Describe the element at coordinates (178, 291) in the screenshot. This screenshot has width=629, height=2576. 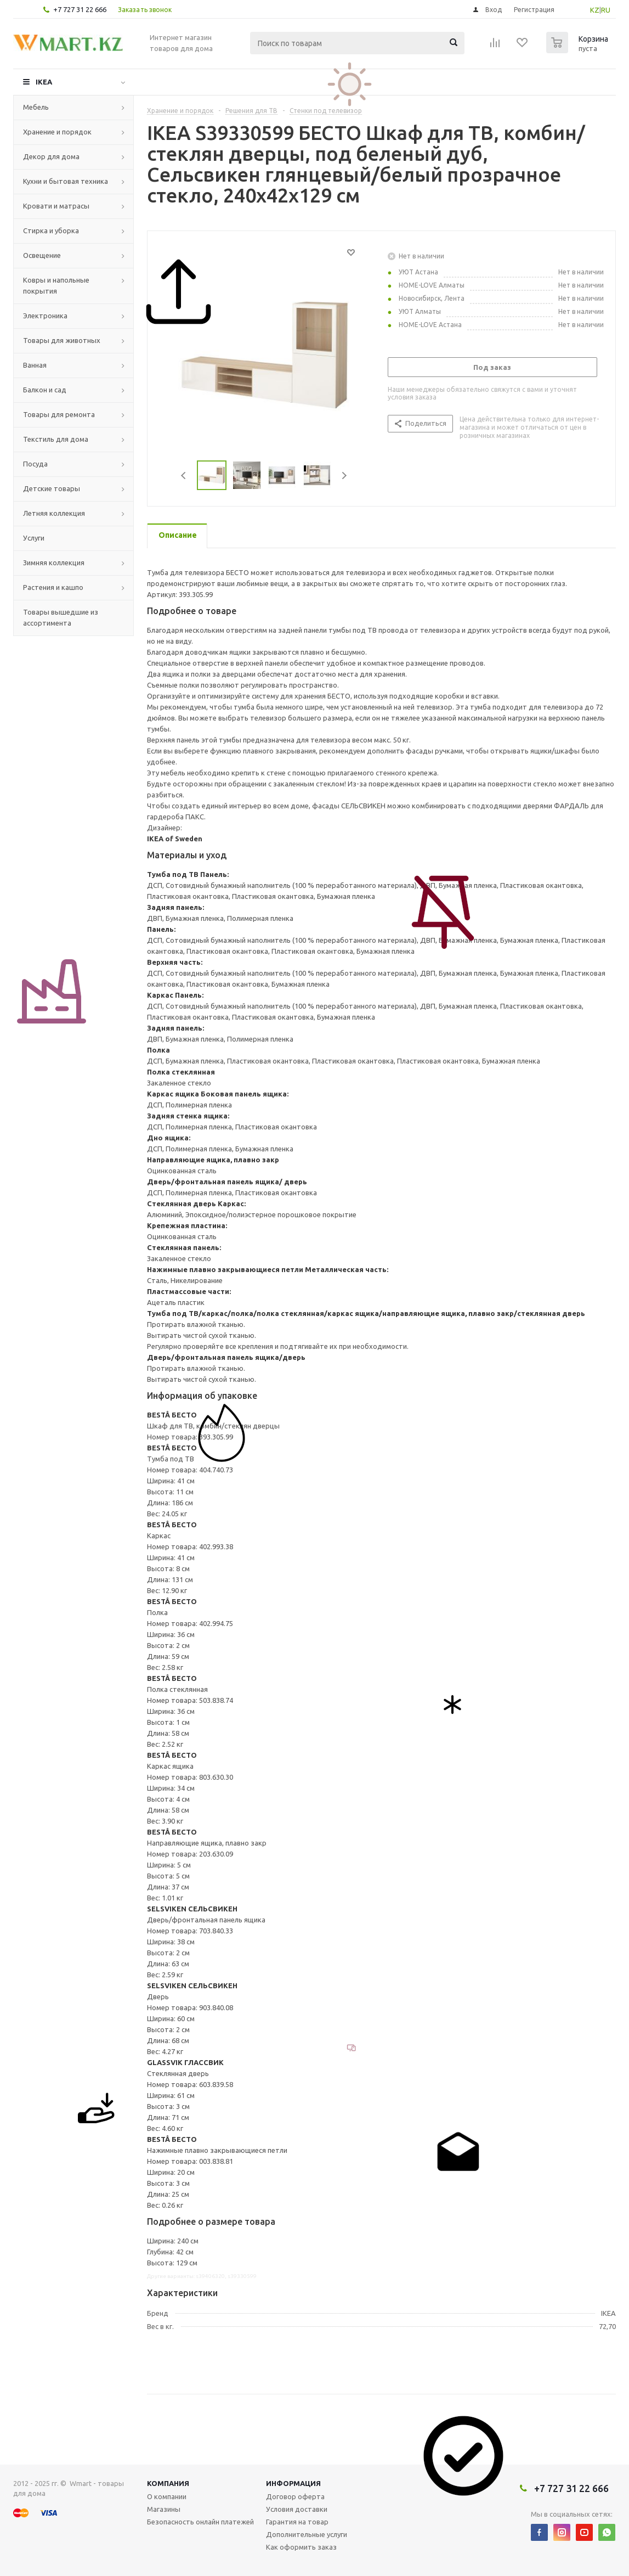
I see `upload a file or document` at that location.